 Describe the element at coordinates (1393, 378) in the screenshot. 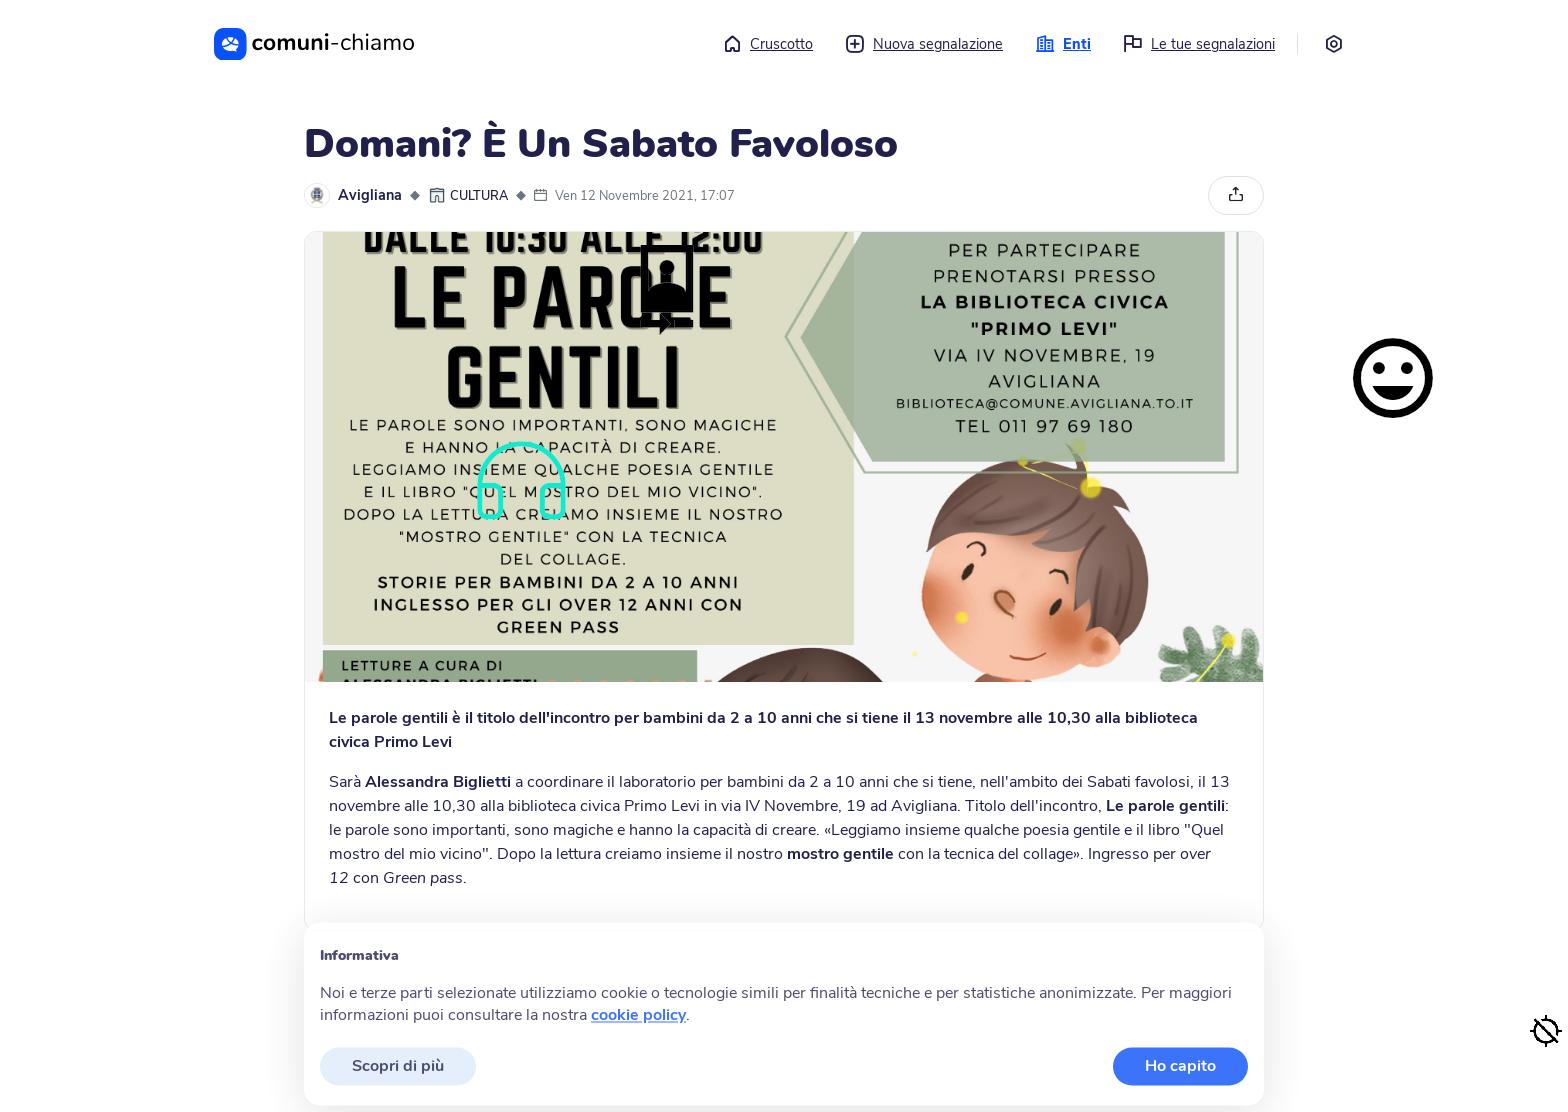

I see `set your mood or status` at that location.